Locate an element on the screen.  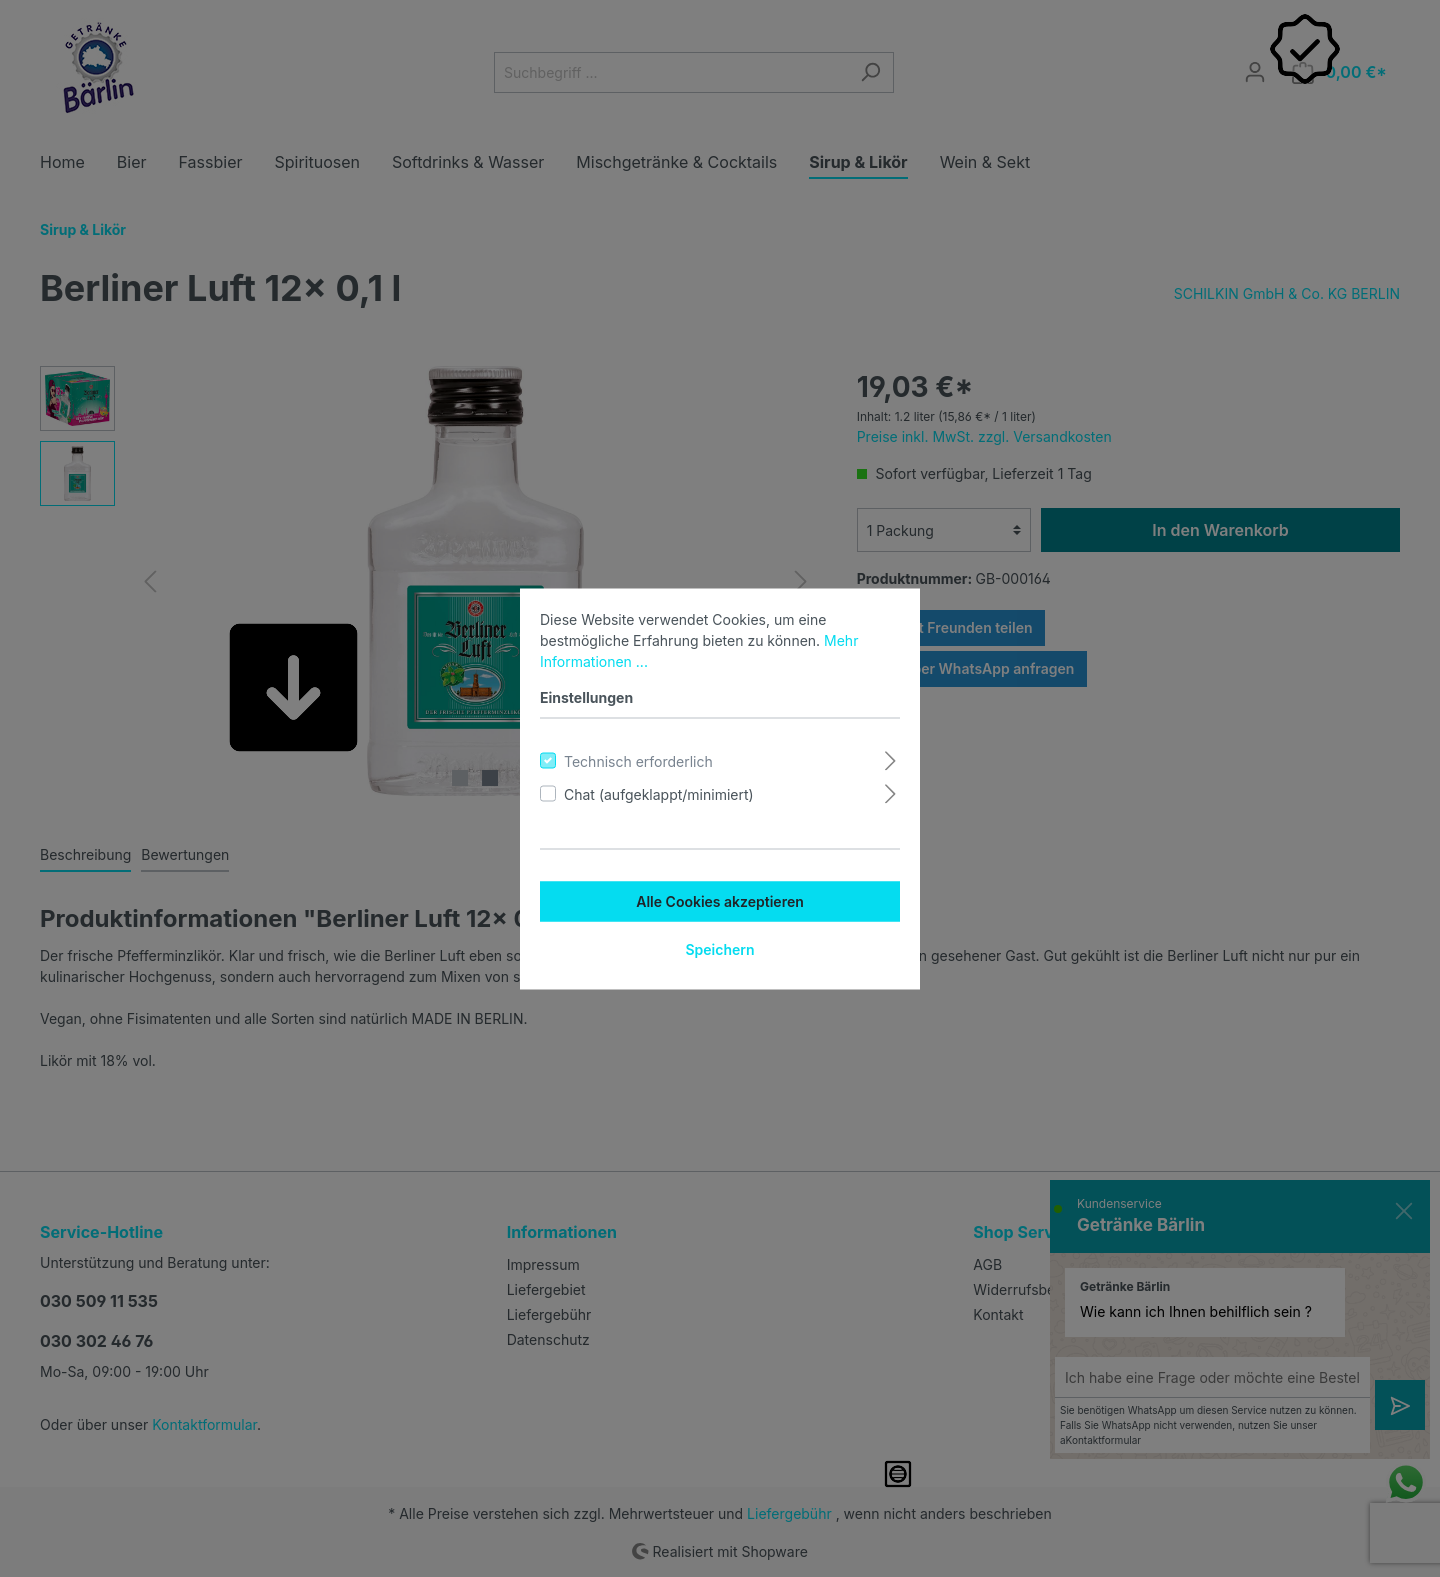
access heating and cooling controls is located at coordinates (898, 1474).